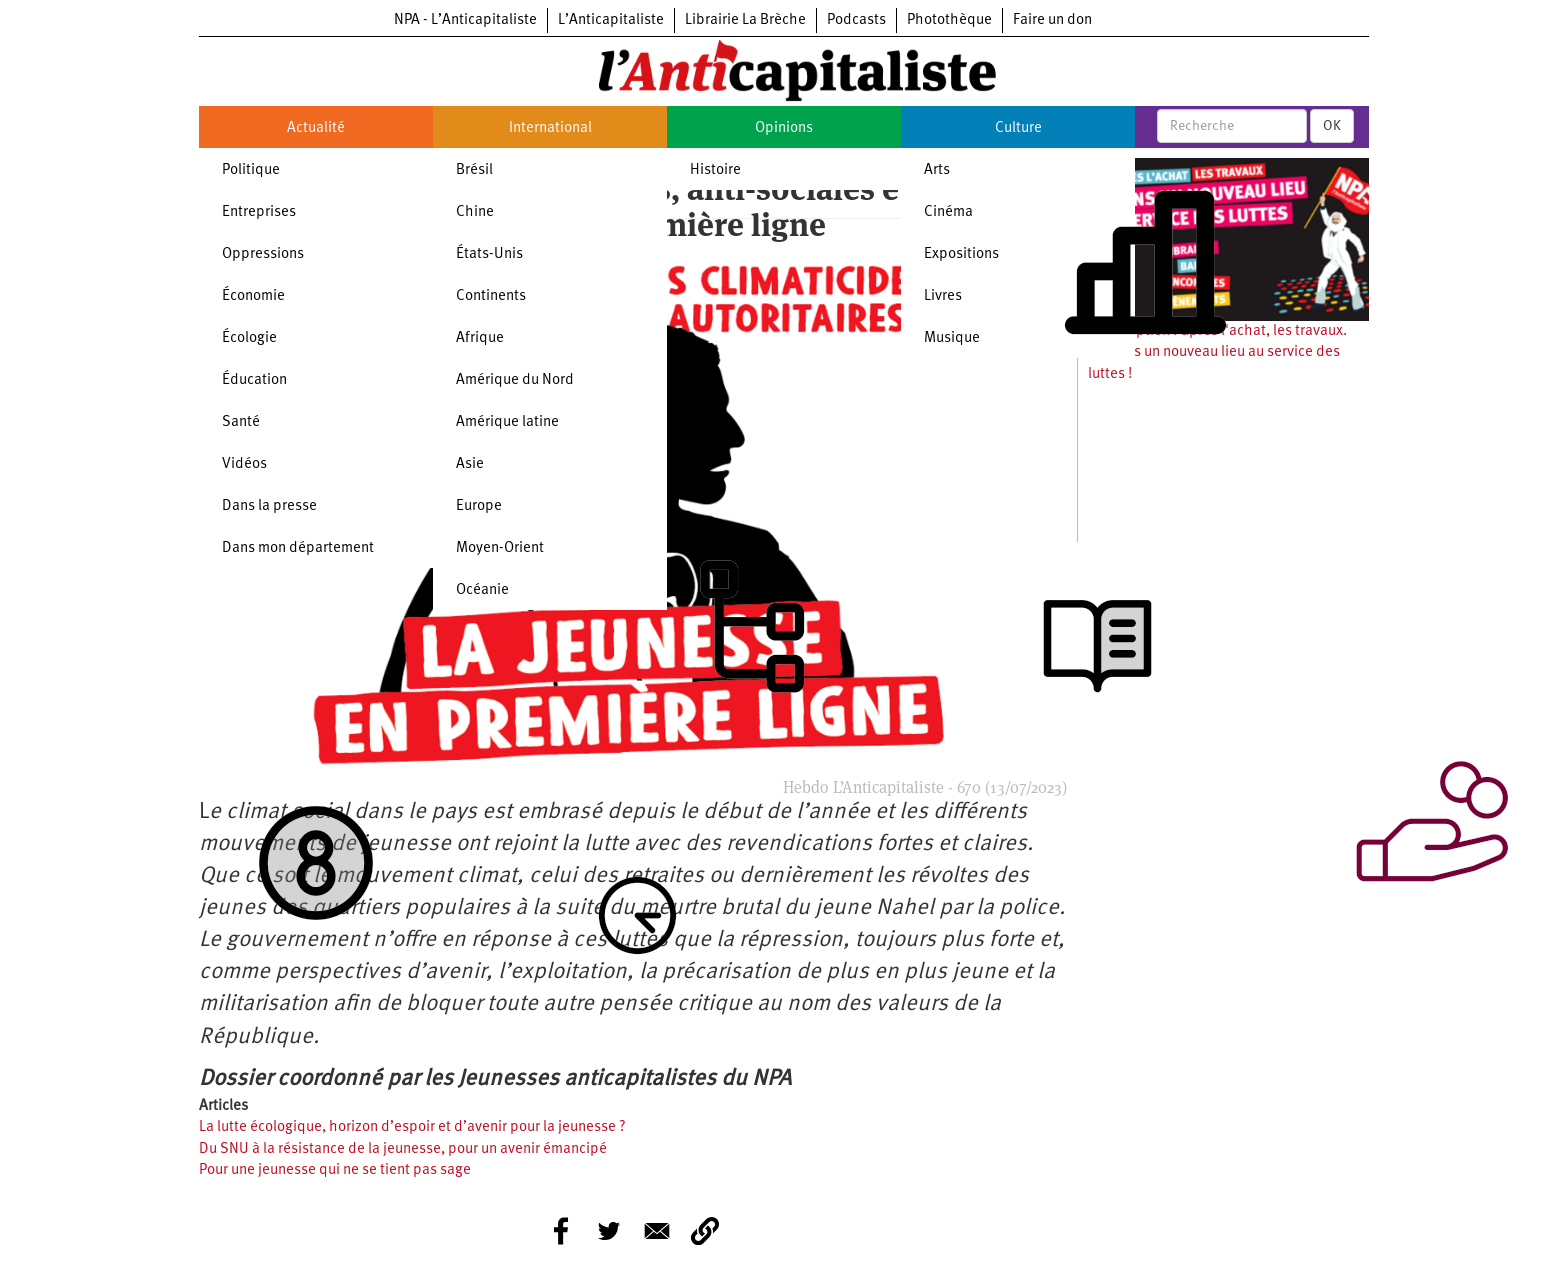 The image size is (1568, 1281). I want to click on open reading mode or e-reader, so click(1097, 638).